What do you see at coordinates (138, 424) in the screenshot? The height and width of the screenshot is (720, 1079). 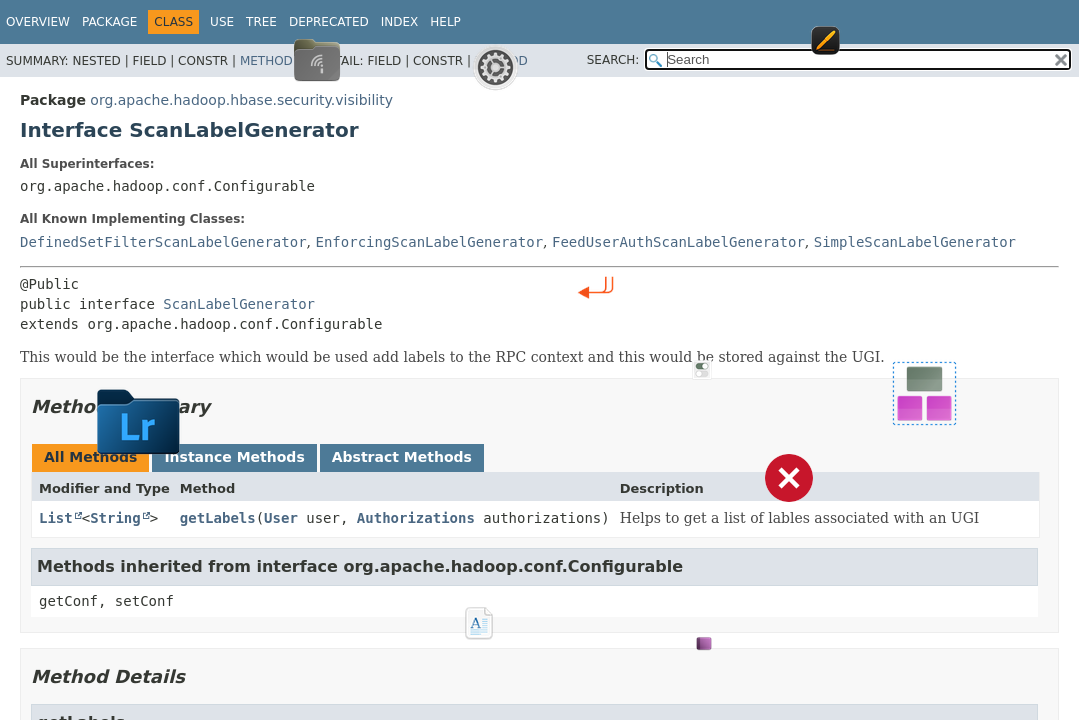 I see `open Adobe Lightroom project folder` at bounding box center [138, 424].